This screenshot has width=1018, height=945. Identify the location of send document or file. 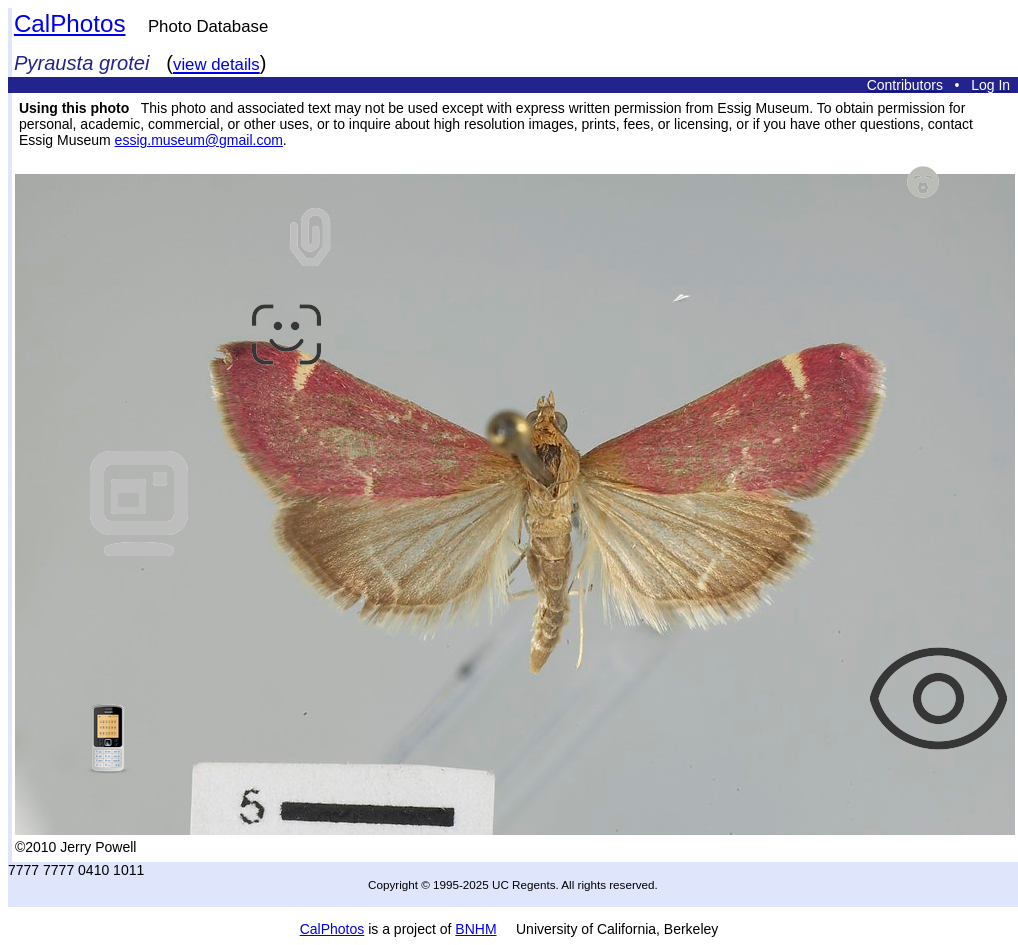
(681, 298).